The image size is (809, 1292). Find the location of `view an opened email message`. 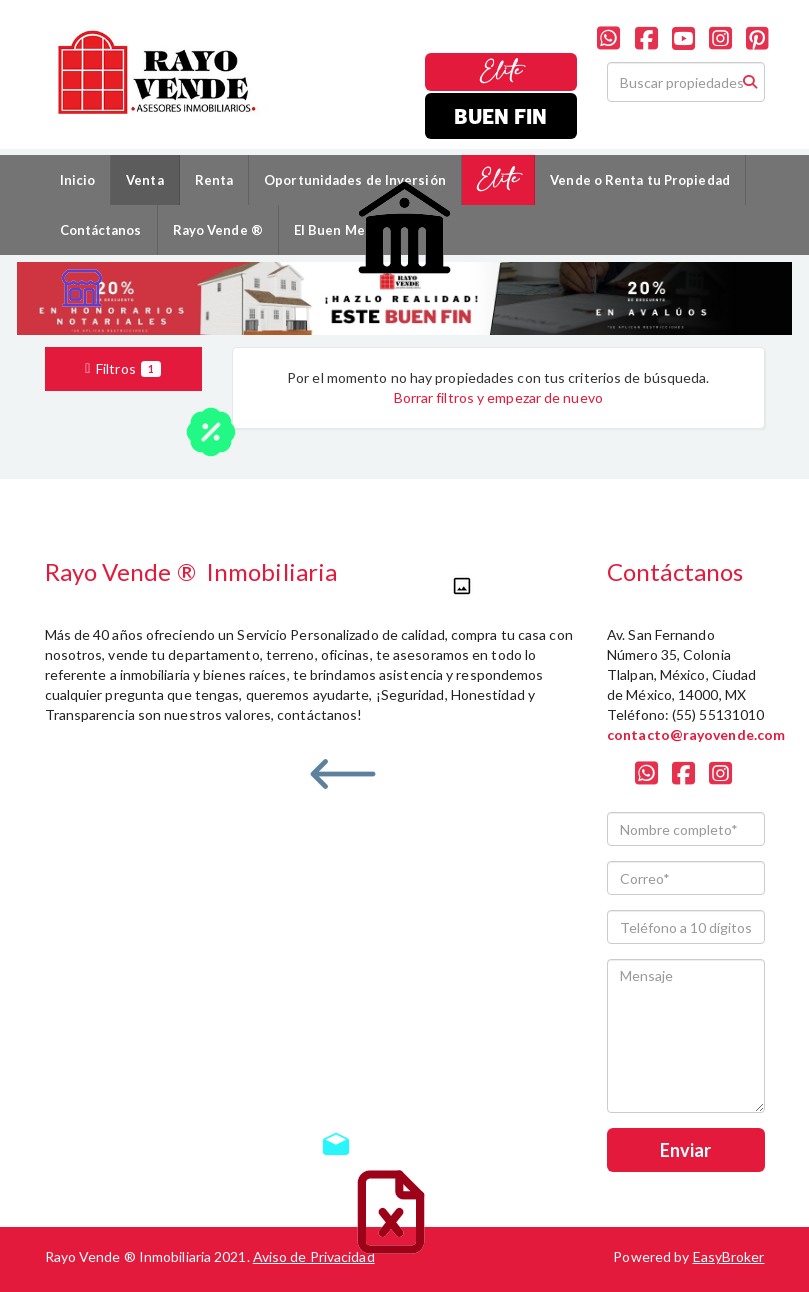

view an opened email message is located at coordinates (336, 1144).